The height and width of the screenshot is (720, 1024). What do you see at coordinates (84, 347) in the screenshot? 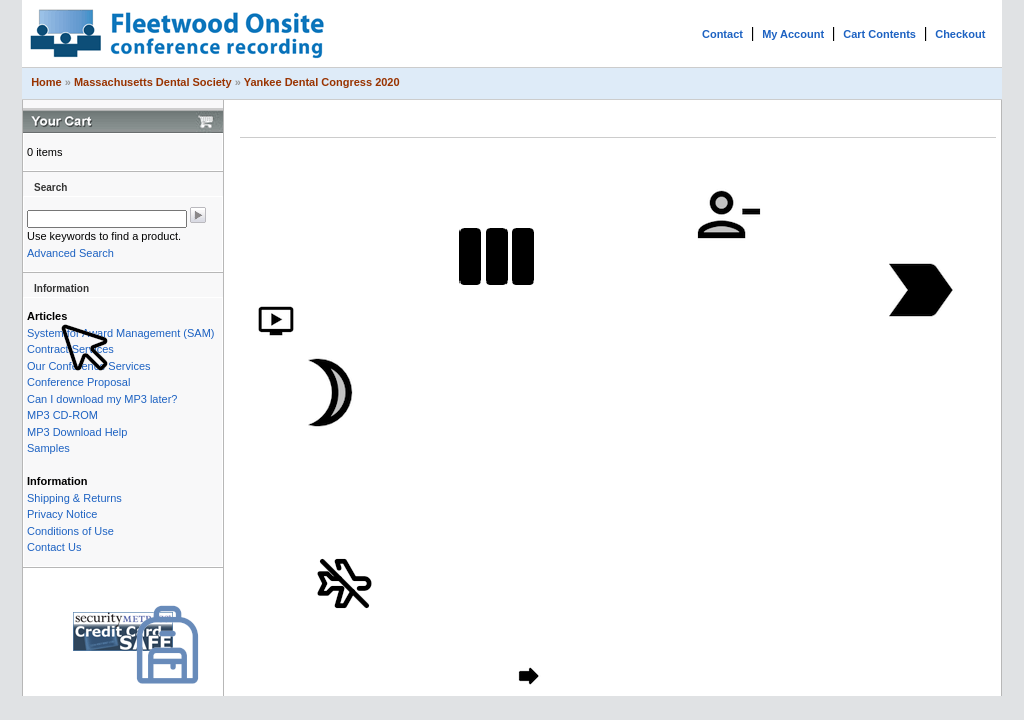
I see `mouse cursor or pointer indicator` at bounding box center [84, 347].